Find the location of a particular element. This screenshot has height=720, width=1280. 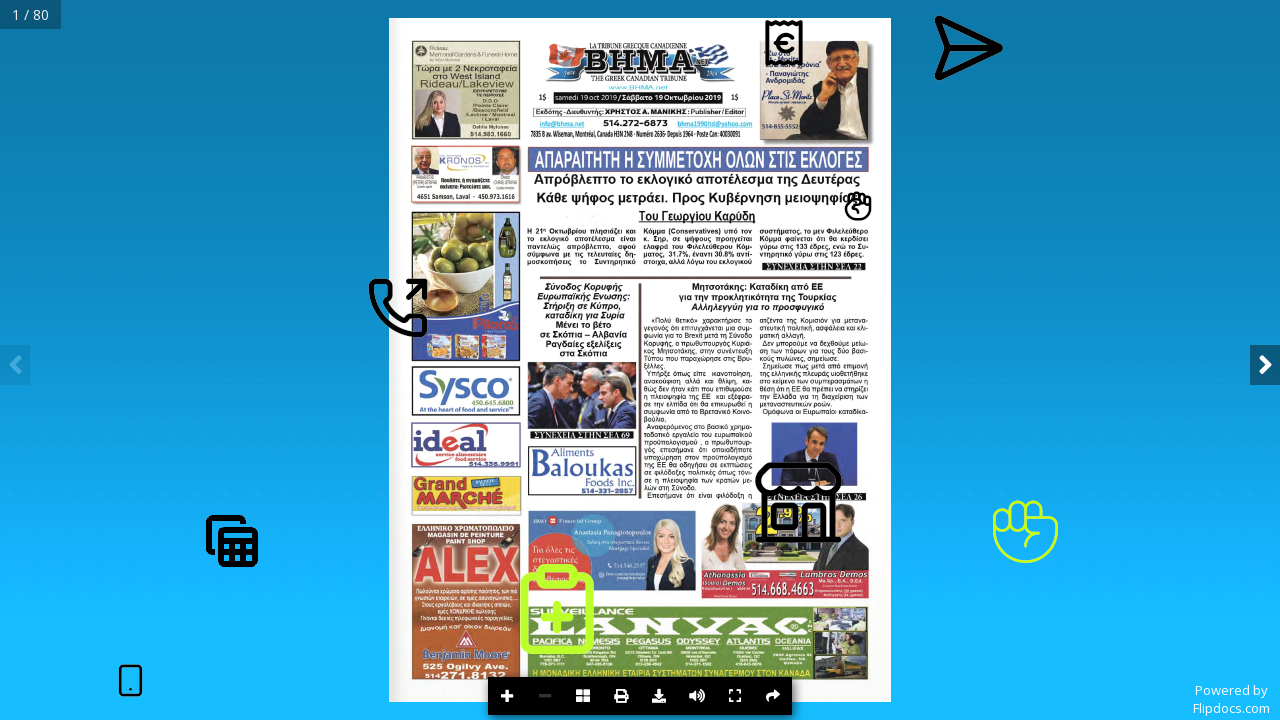

view euro transaction receipt is located at coordinates (784, 43).